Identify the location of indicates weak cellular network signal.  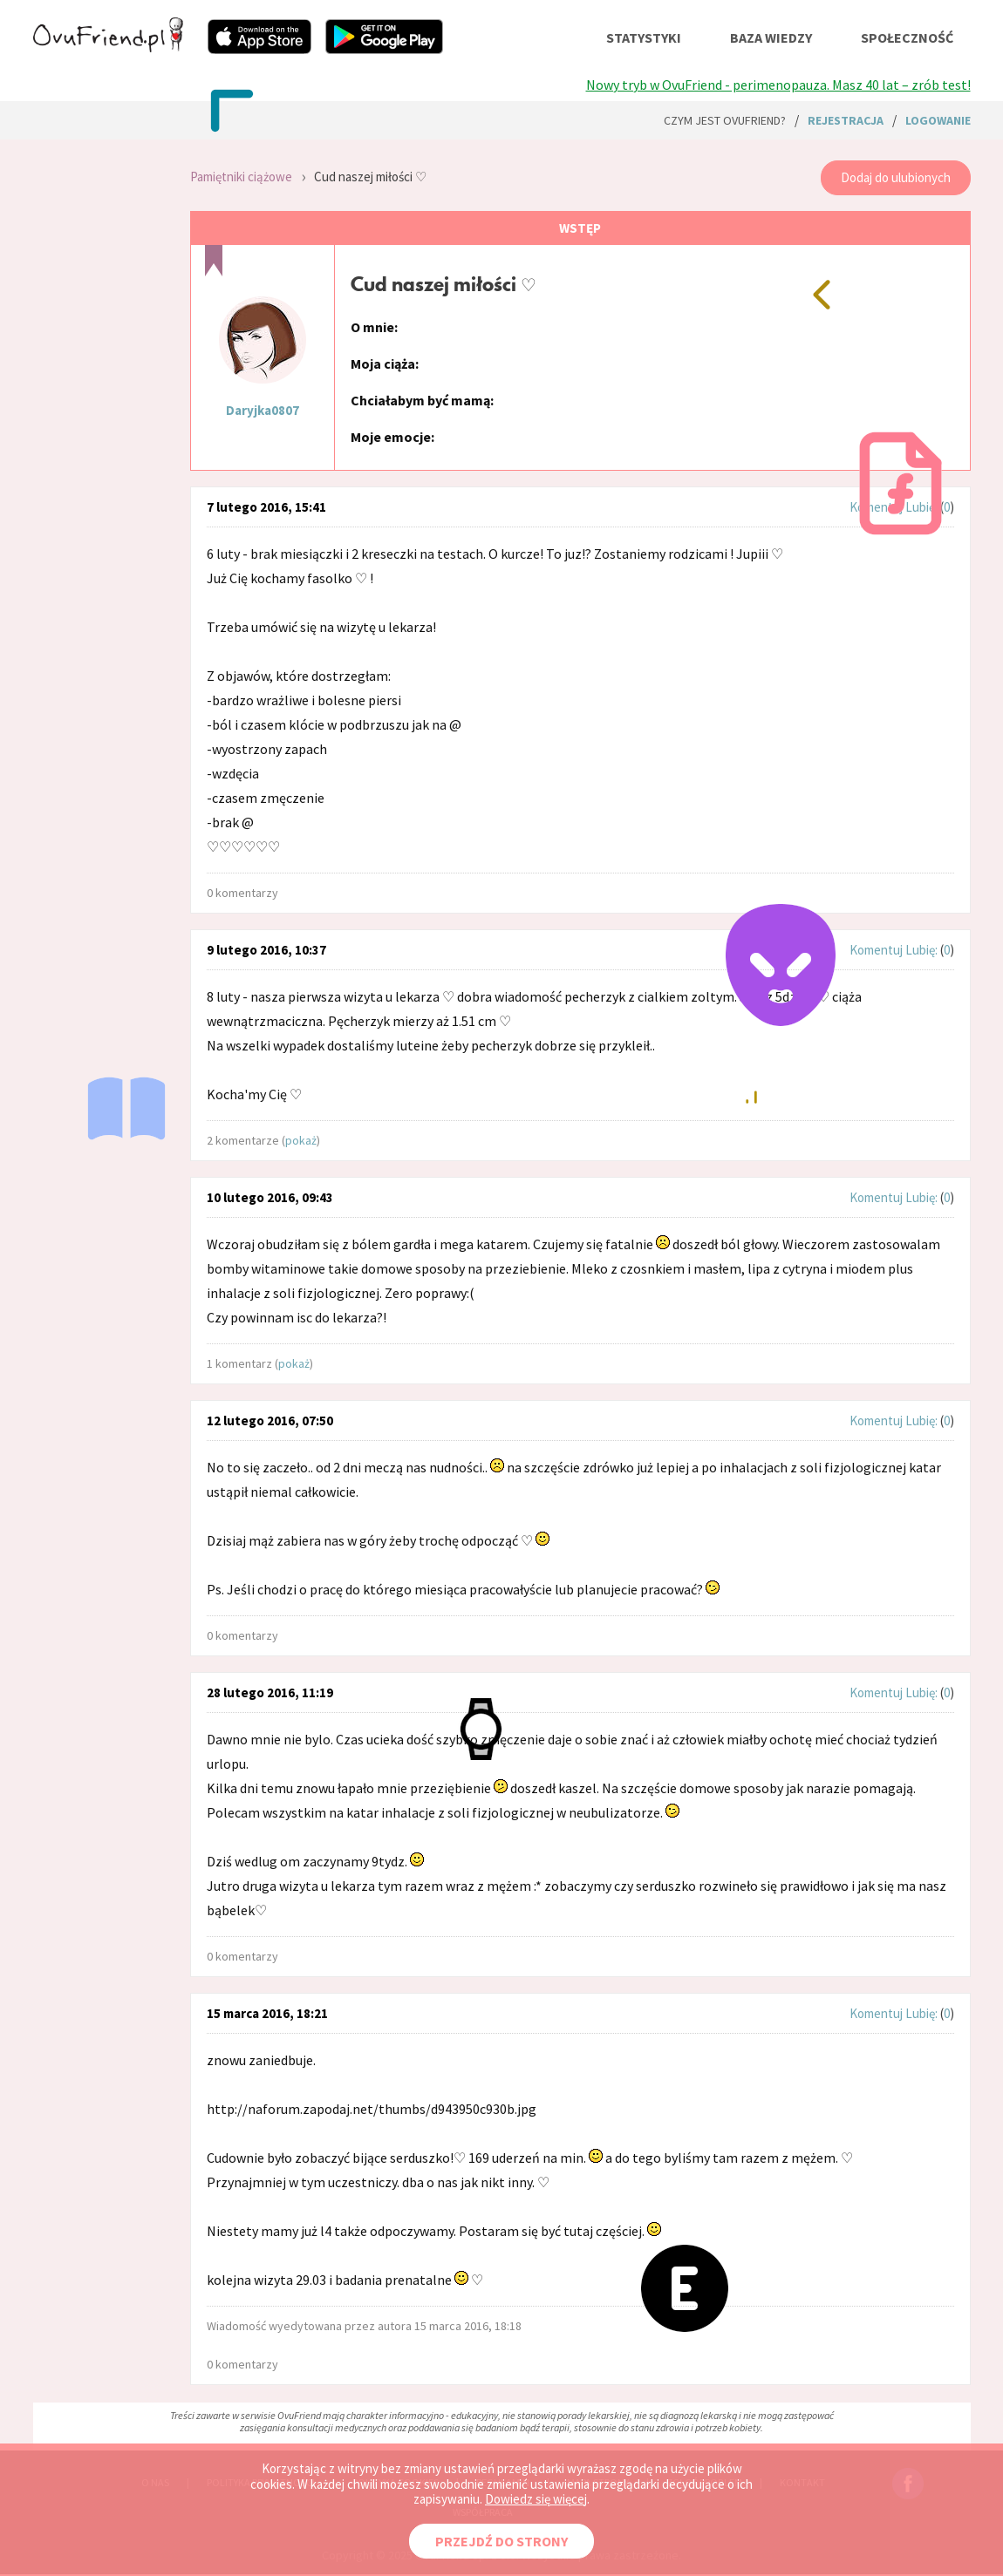
(766, 1087).